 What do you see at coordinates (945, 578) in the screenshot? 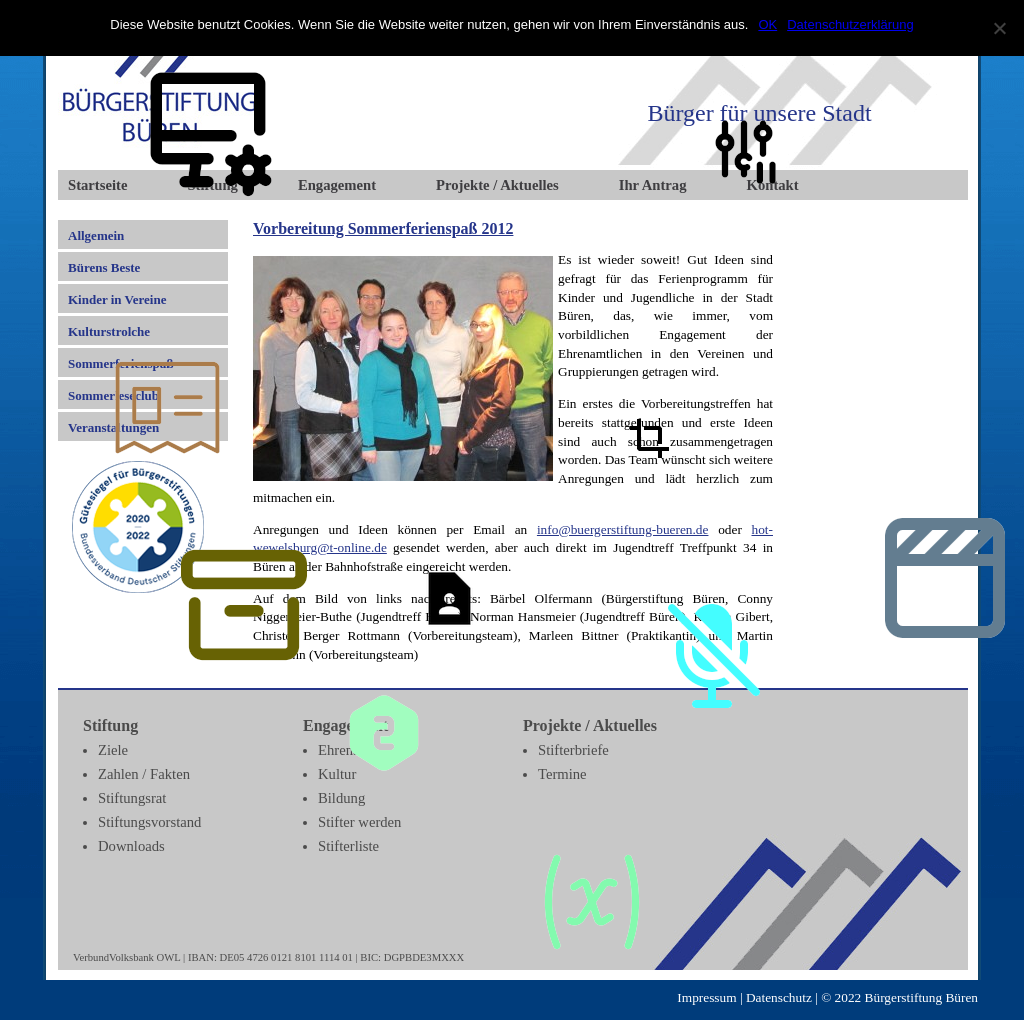
I see `freeze the top row in a spreadsheet` at bounding box center [945, 578].